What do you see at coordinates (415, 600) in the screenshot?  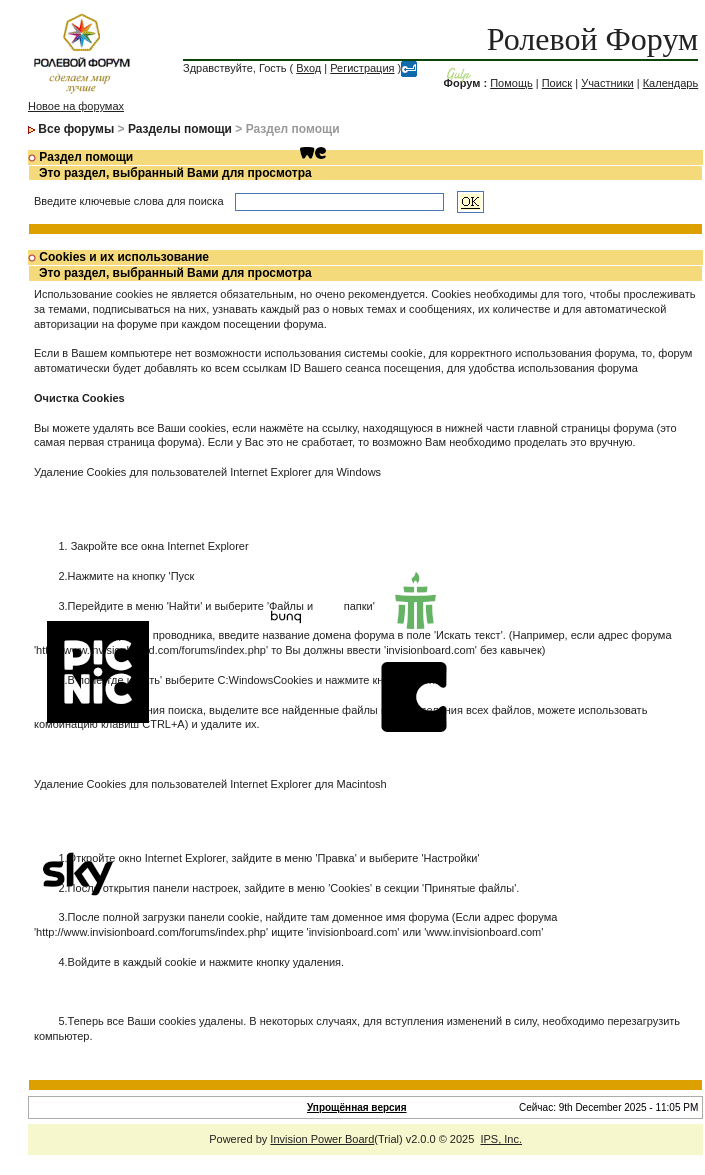 I see `visit Red Candle Games website or store page` at bounding box center [415, 600].